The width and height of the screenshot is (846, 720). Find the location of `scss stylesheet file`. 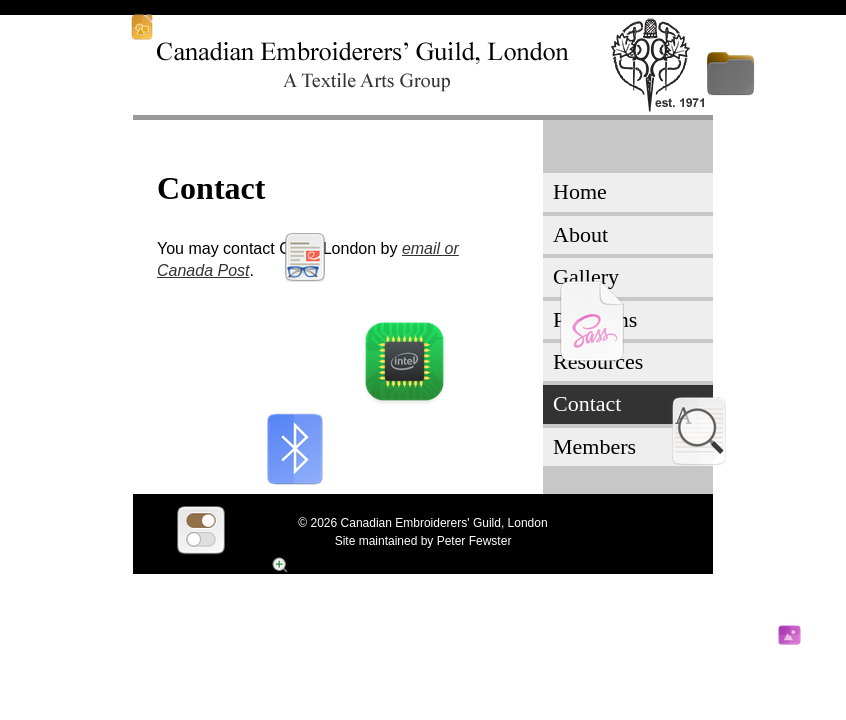

scss stylesheet file is located at coordinates (592, 321).